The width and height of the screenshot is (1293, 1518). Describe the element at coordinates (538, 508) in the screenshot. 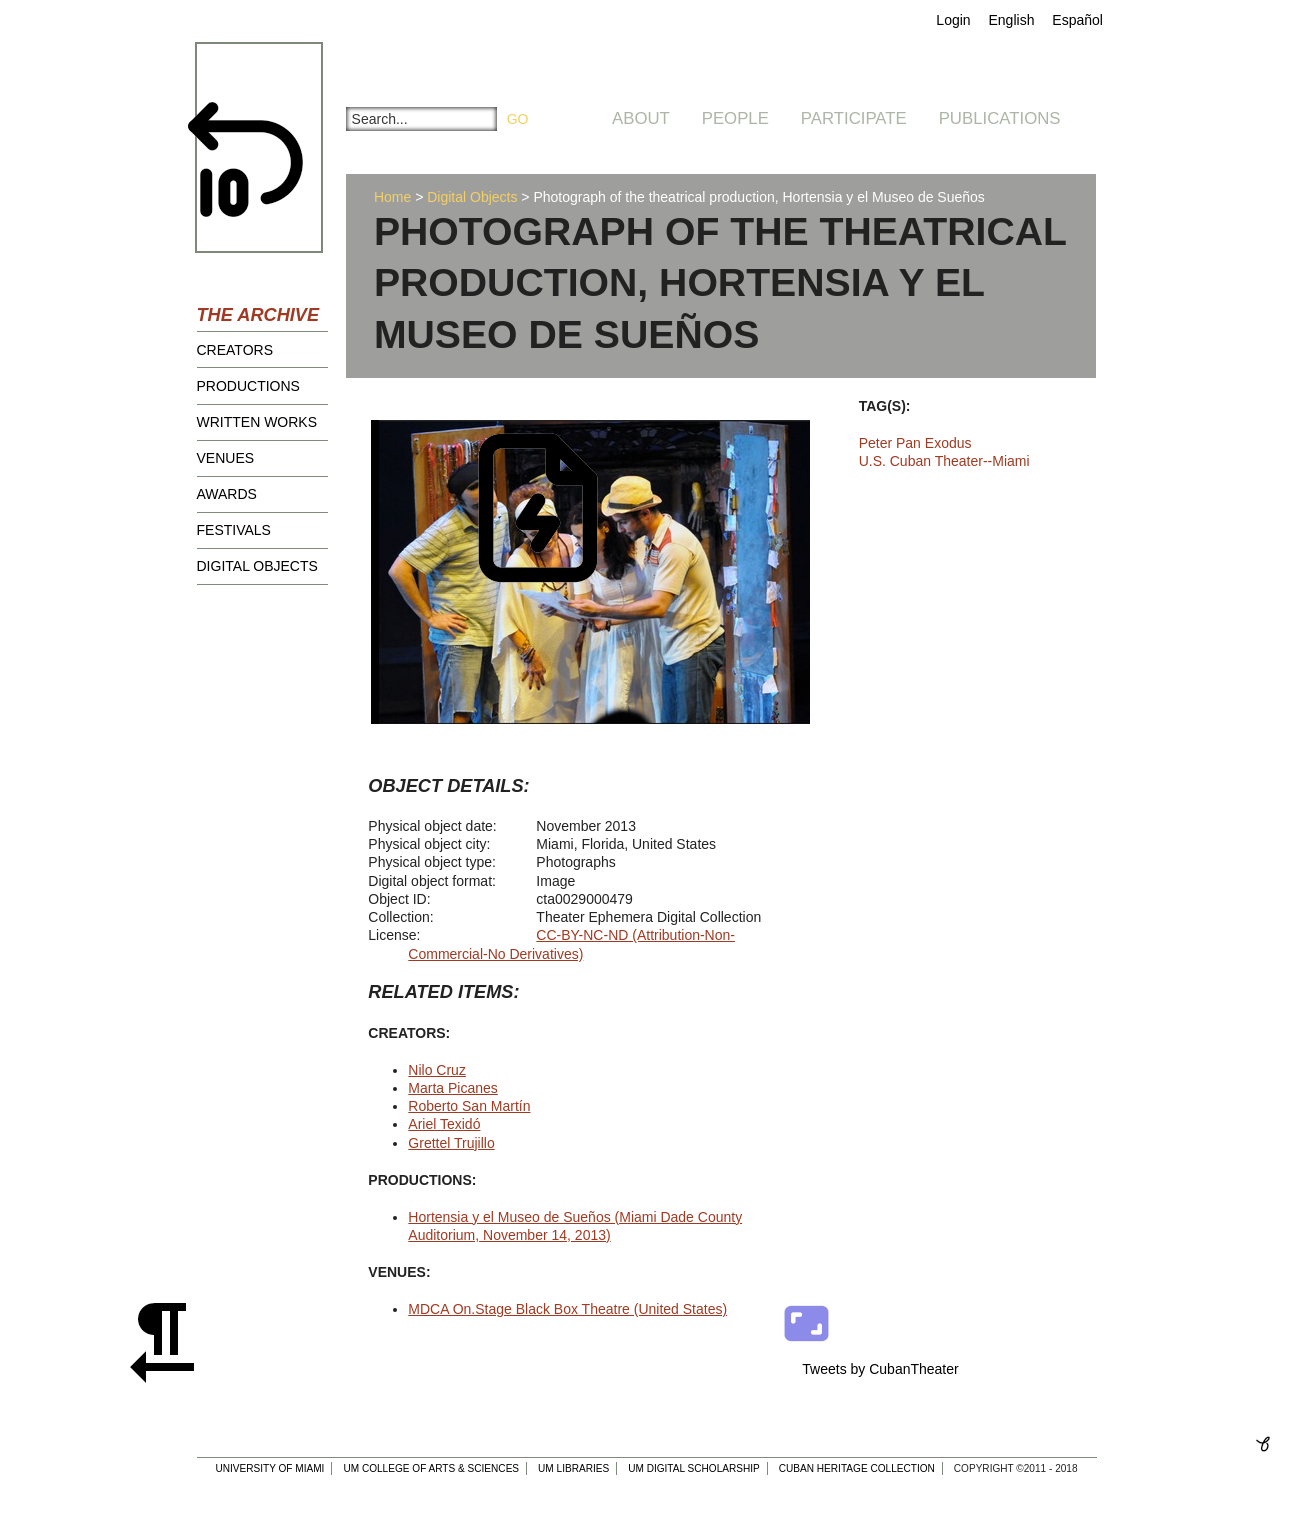

I see `access power or energy-related document` at that location.